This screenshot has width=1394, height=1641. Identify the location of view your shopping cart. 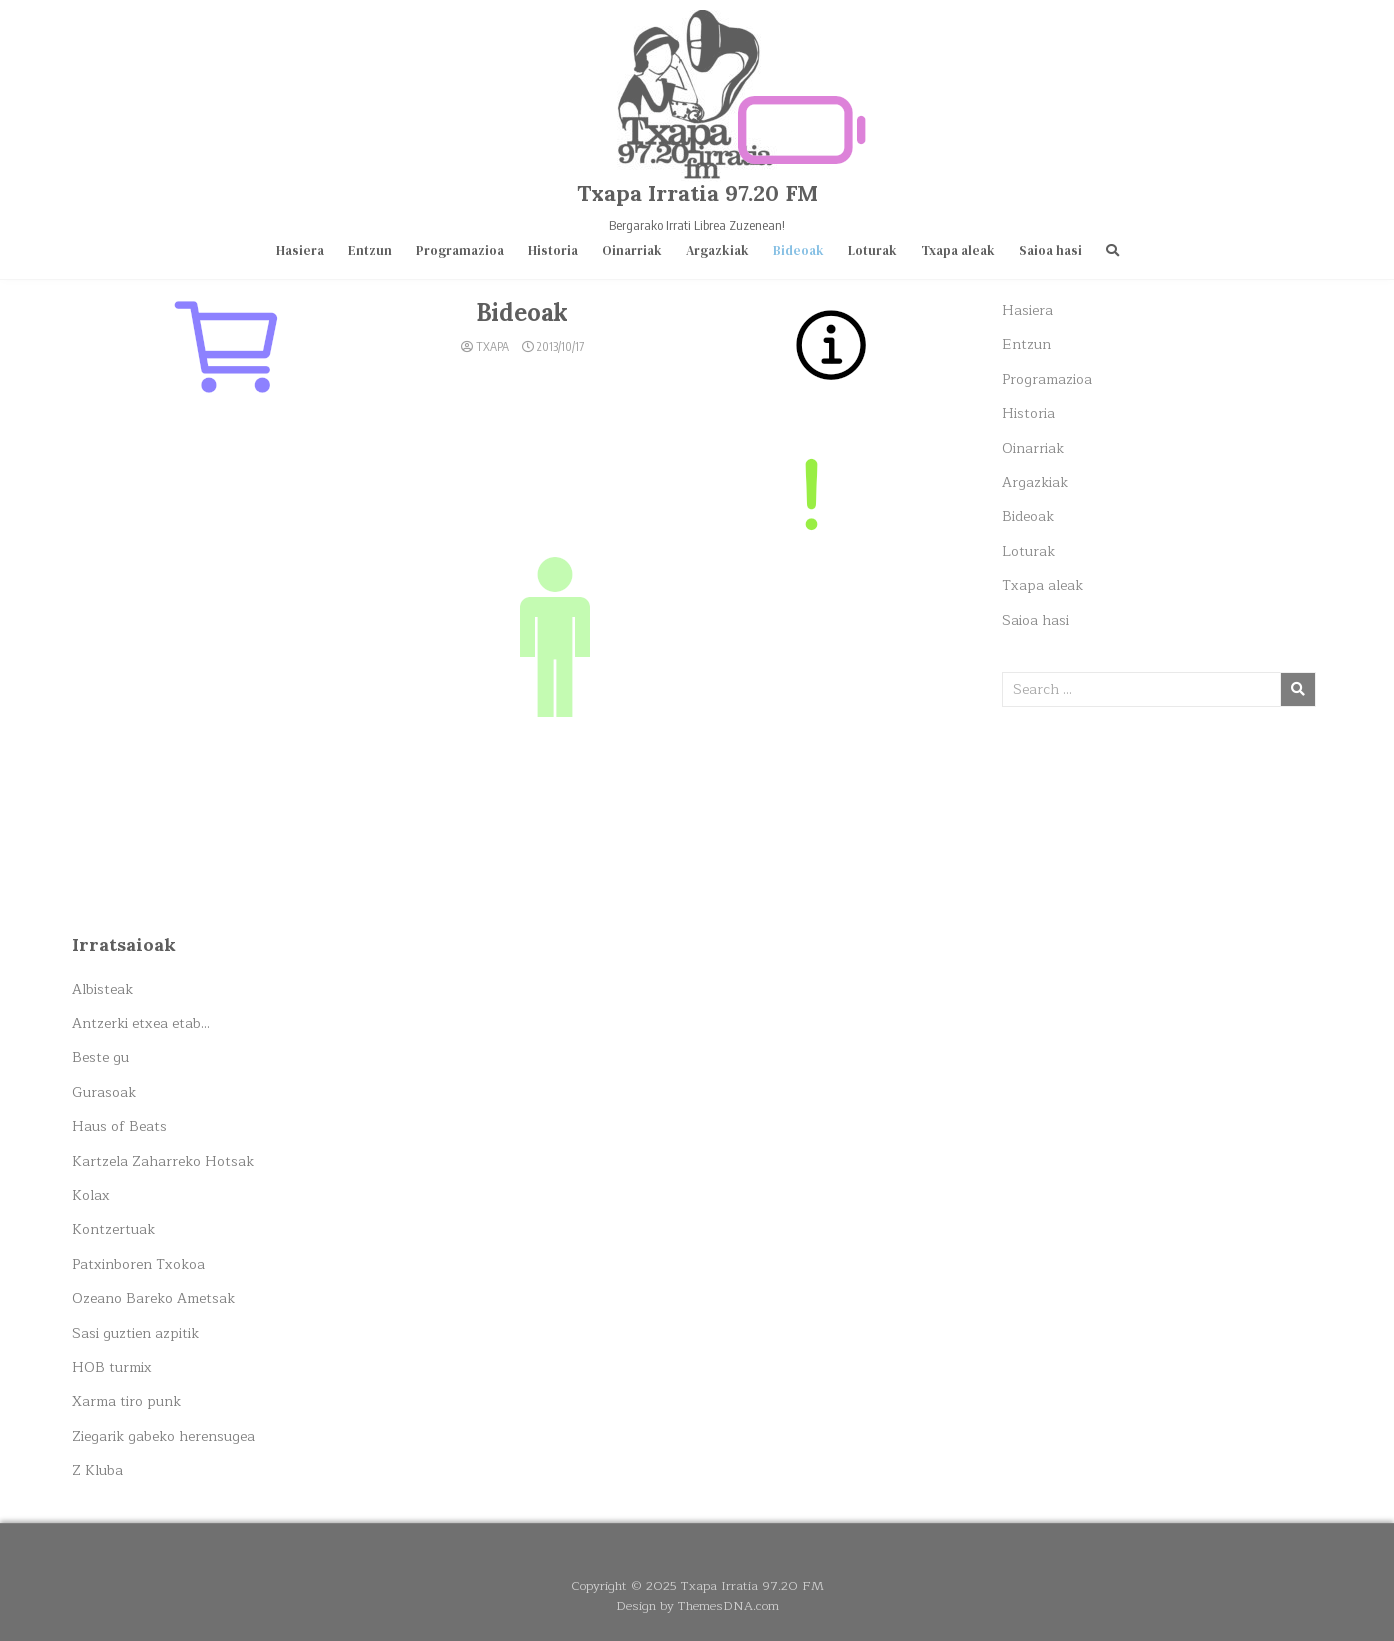
(228, 347).